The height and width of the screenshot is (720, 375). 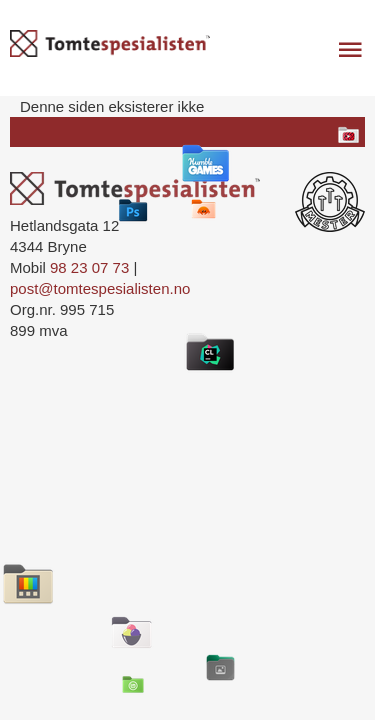 I want to click on open folder containing adobe photoshop files, so click(x=133, y=211).